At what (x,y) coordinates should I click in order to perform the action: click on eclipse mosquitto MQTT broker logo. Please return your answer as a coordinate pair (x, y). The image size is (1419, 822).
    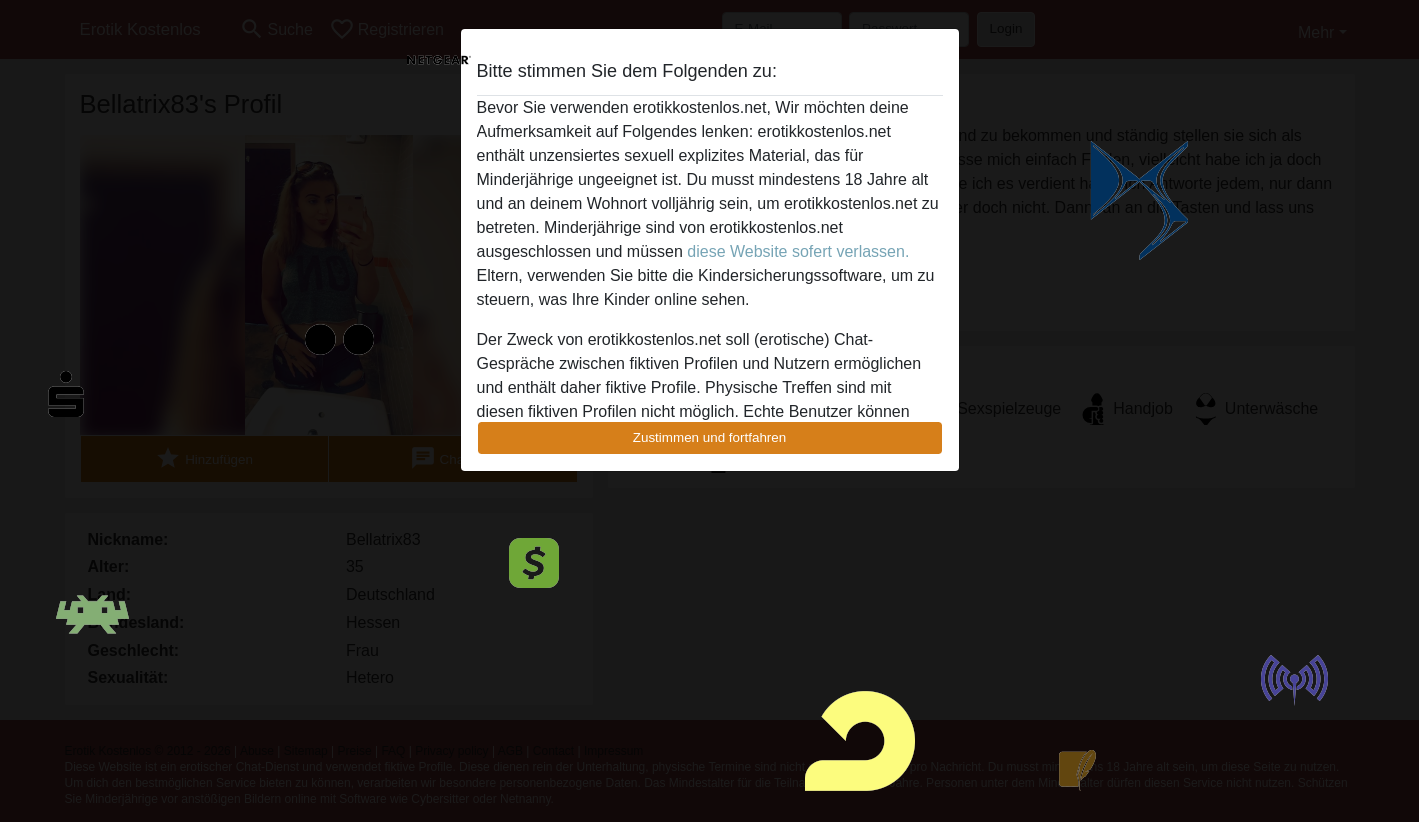
    Looking at the image, I should click on (1294, 680).